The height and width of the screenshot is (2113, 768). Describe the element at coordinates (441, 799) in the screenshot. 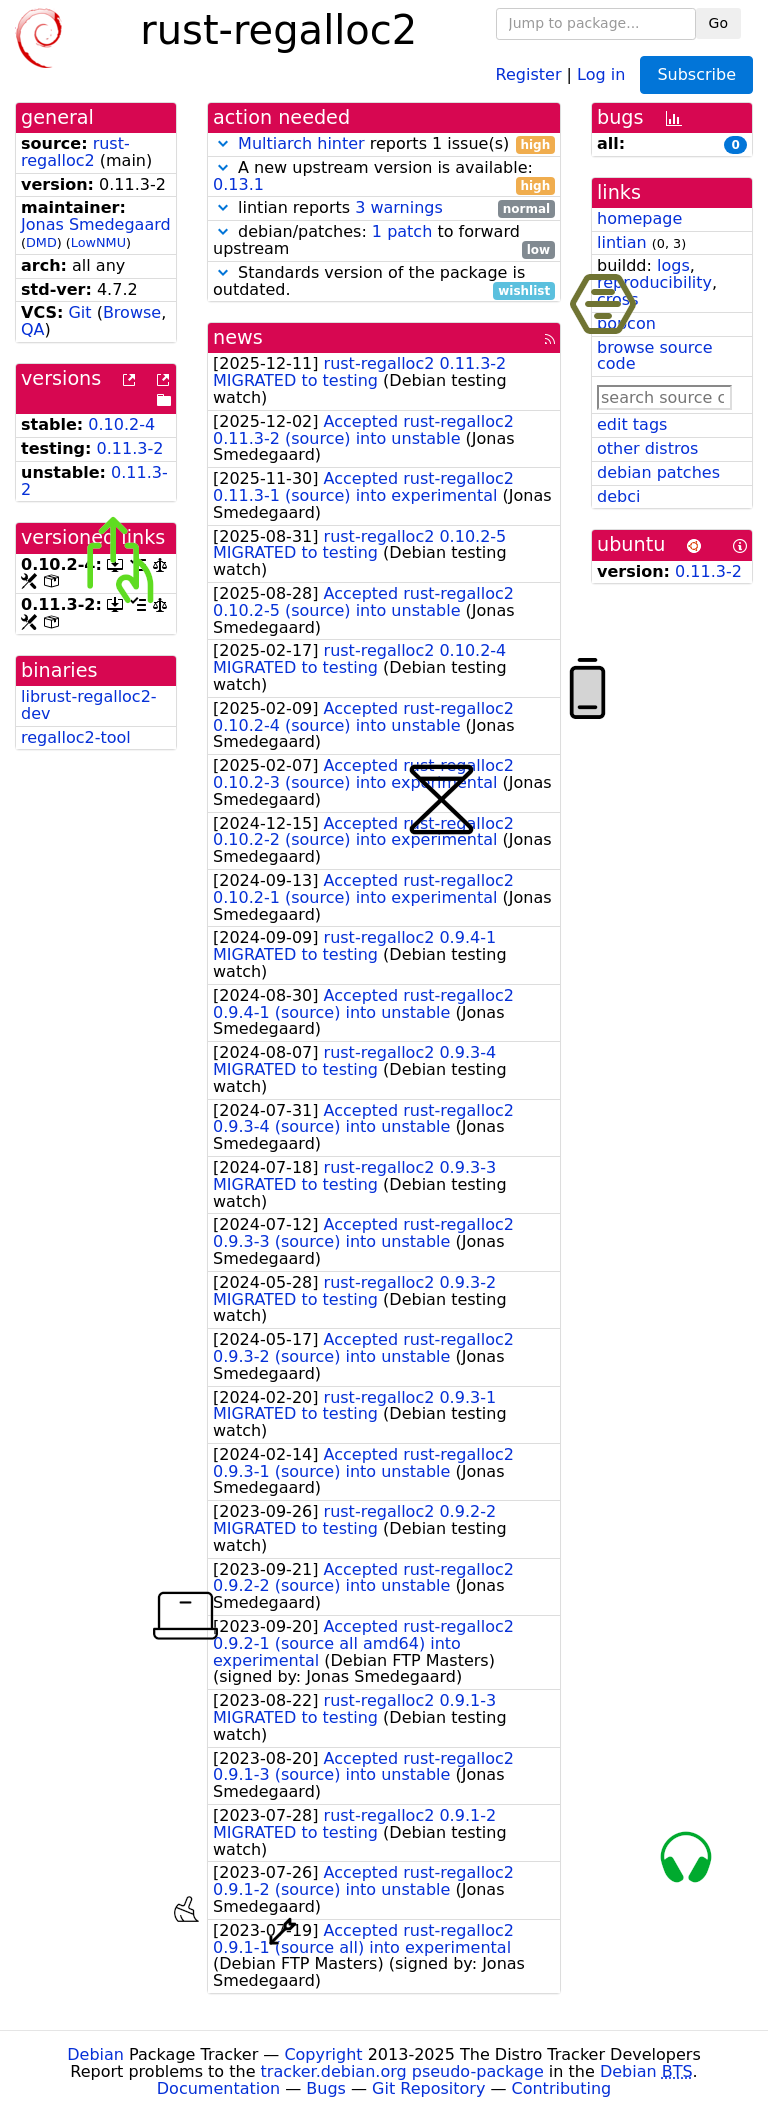

I see `indicates high time remaining or early stage of a process` at that location.